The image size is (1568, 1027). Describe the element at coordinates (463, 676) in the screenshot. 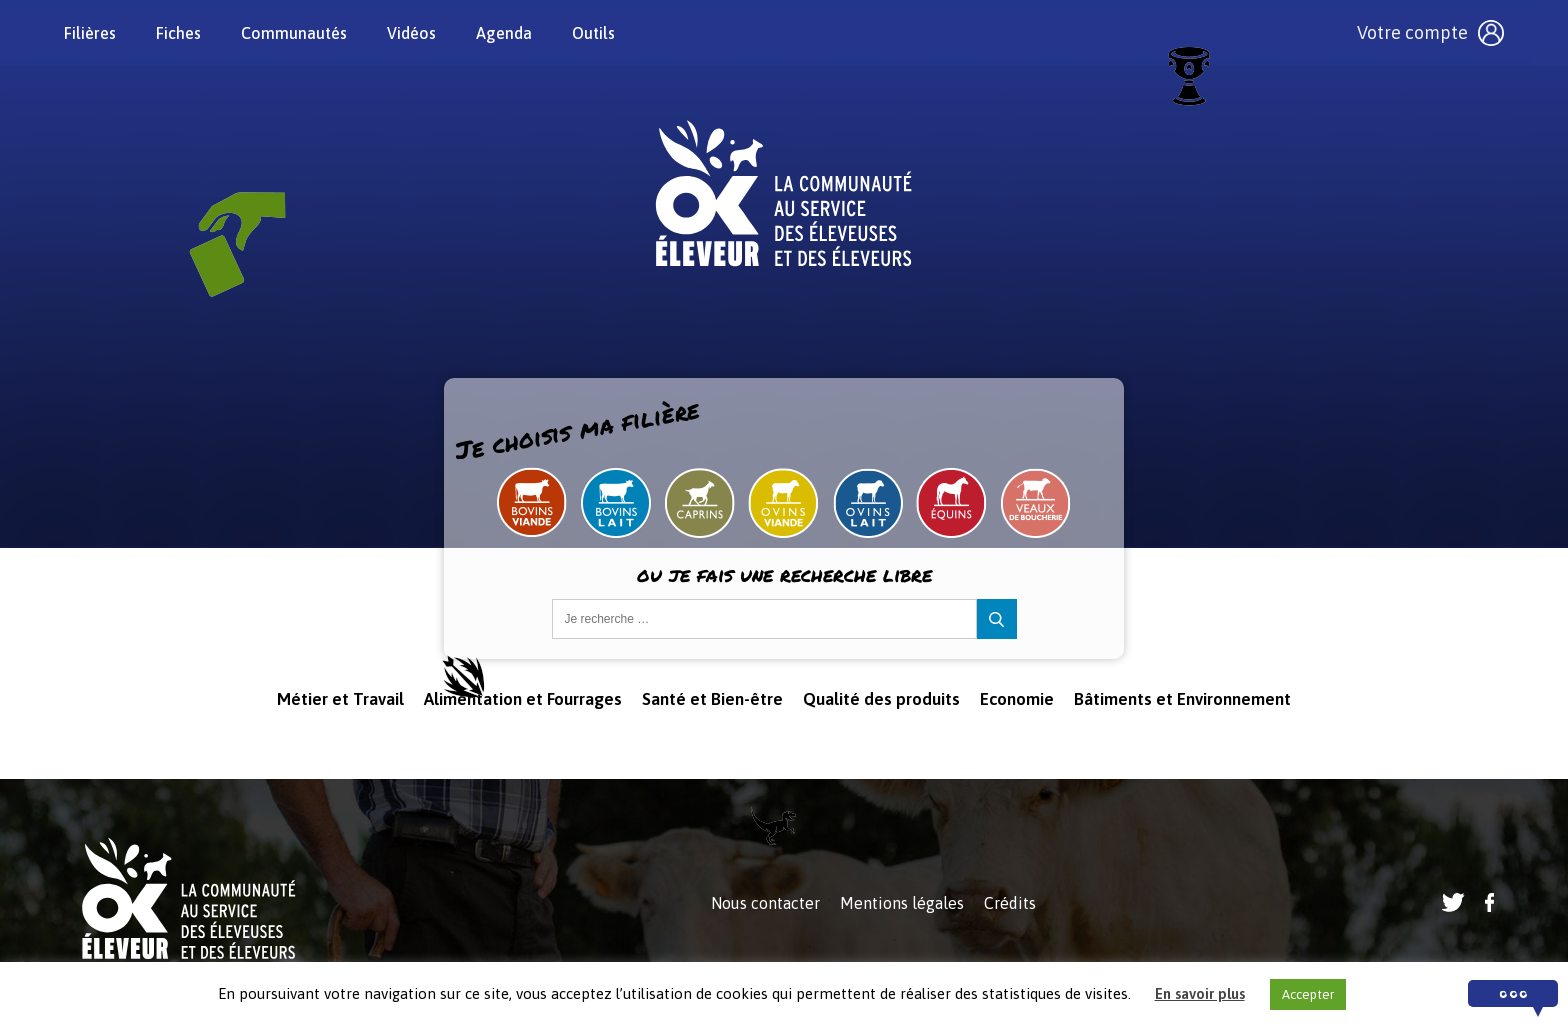

I see `indicates a swift or speed-enhanced attack ability` at that location.